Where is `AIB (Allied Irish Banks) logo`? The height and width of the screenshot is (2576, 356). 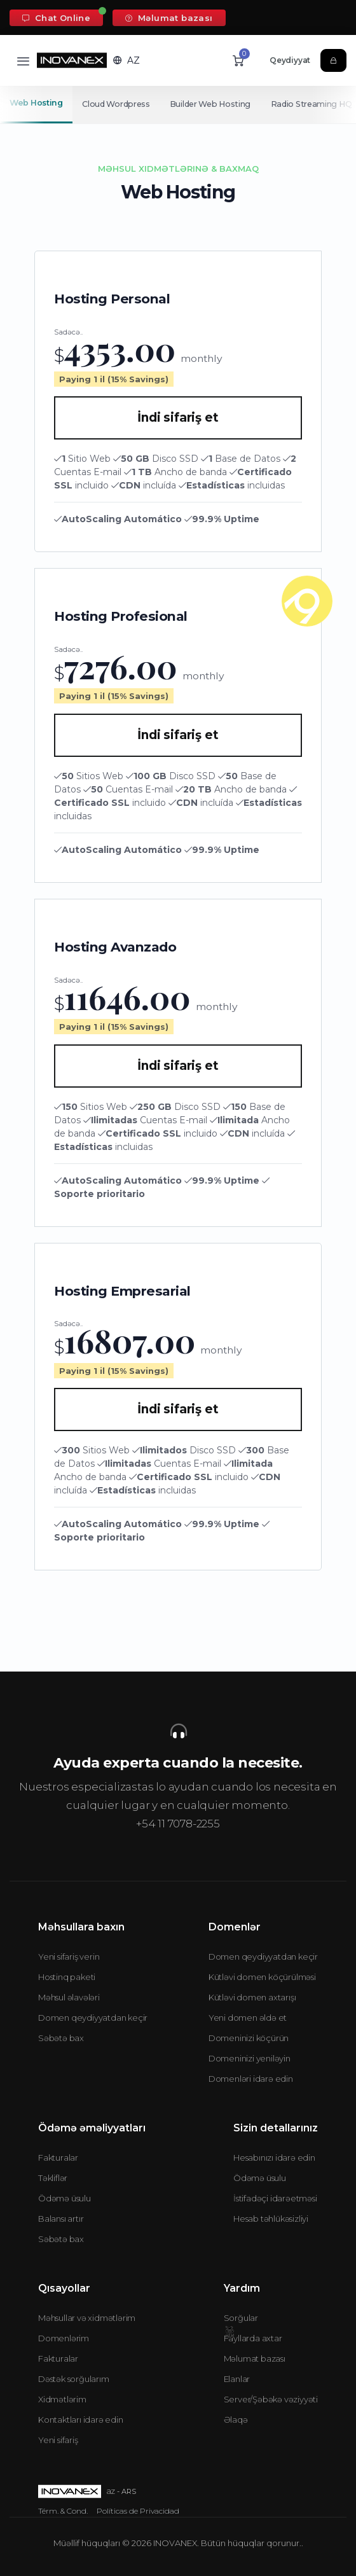 AIB (Allied Irish Banks) logo is located at coordinates (229, 2332).